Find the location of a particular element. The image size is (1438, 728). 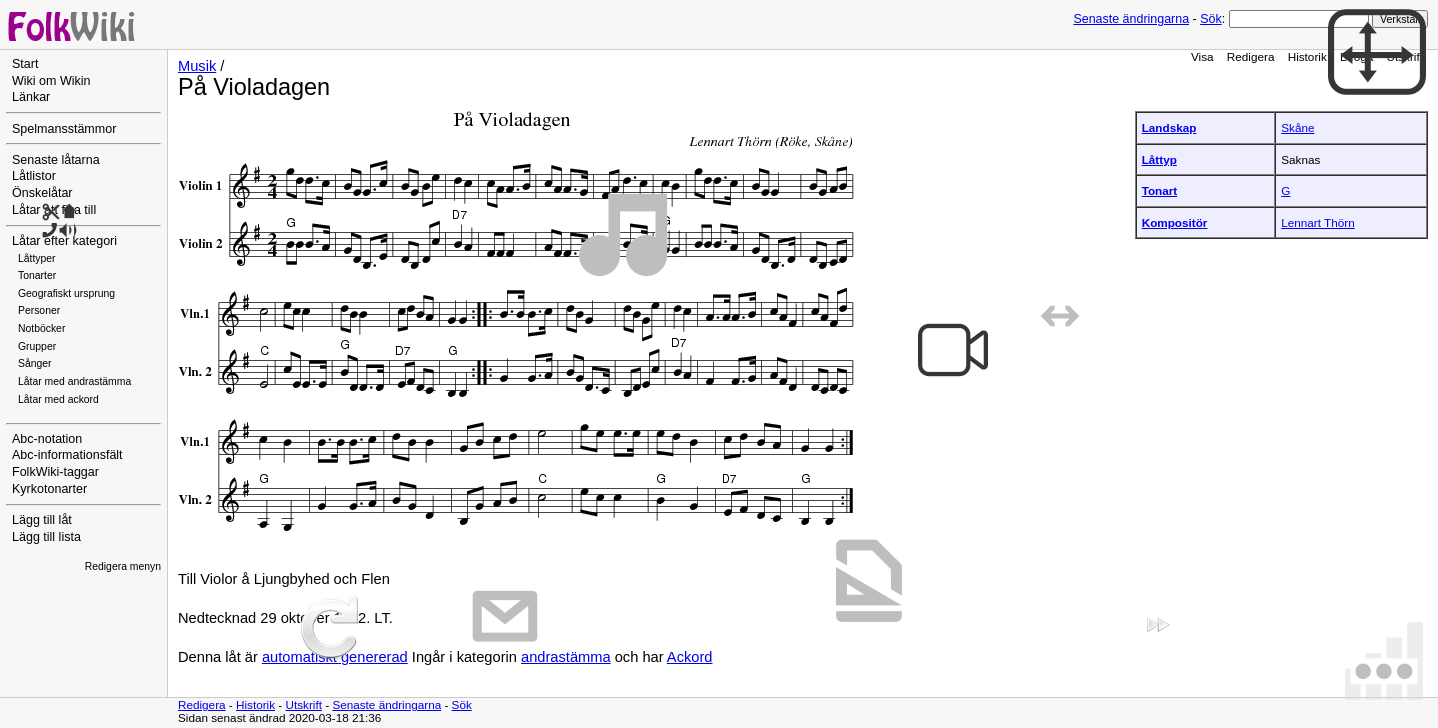

indicates unread email in your inbox is located at coordinates (505, 614).